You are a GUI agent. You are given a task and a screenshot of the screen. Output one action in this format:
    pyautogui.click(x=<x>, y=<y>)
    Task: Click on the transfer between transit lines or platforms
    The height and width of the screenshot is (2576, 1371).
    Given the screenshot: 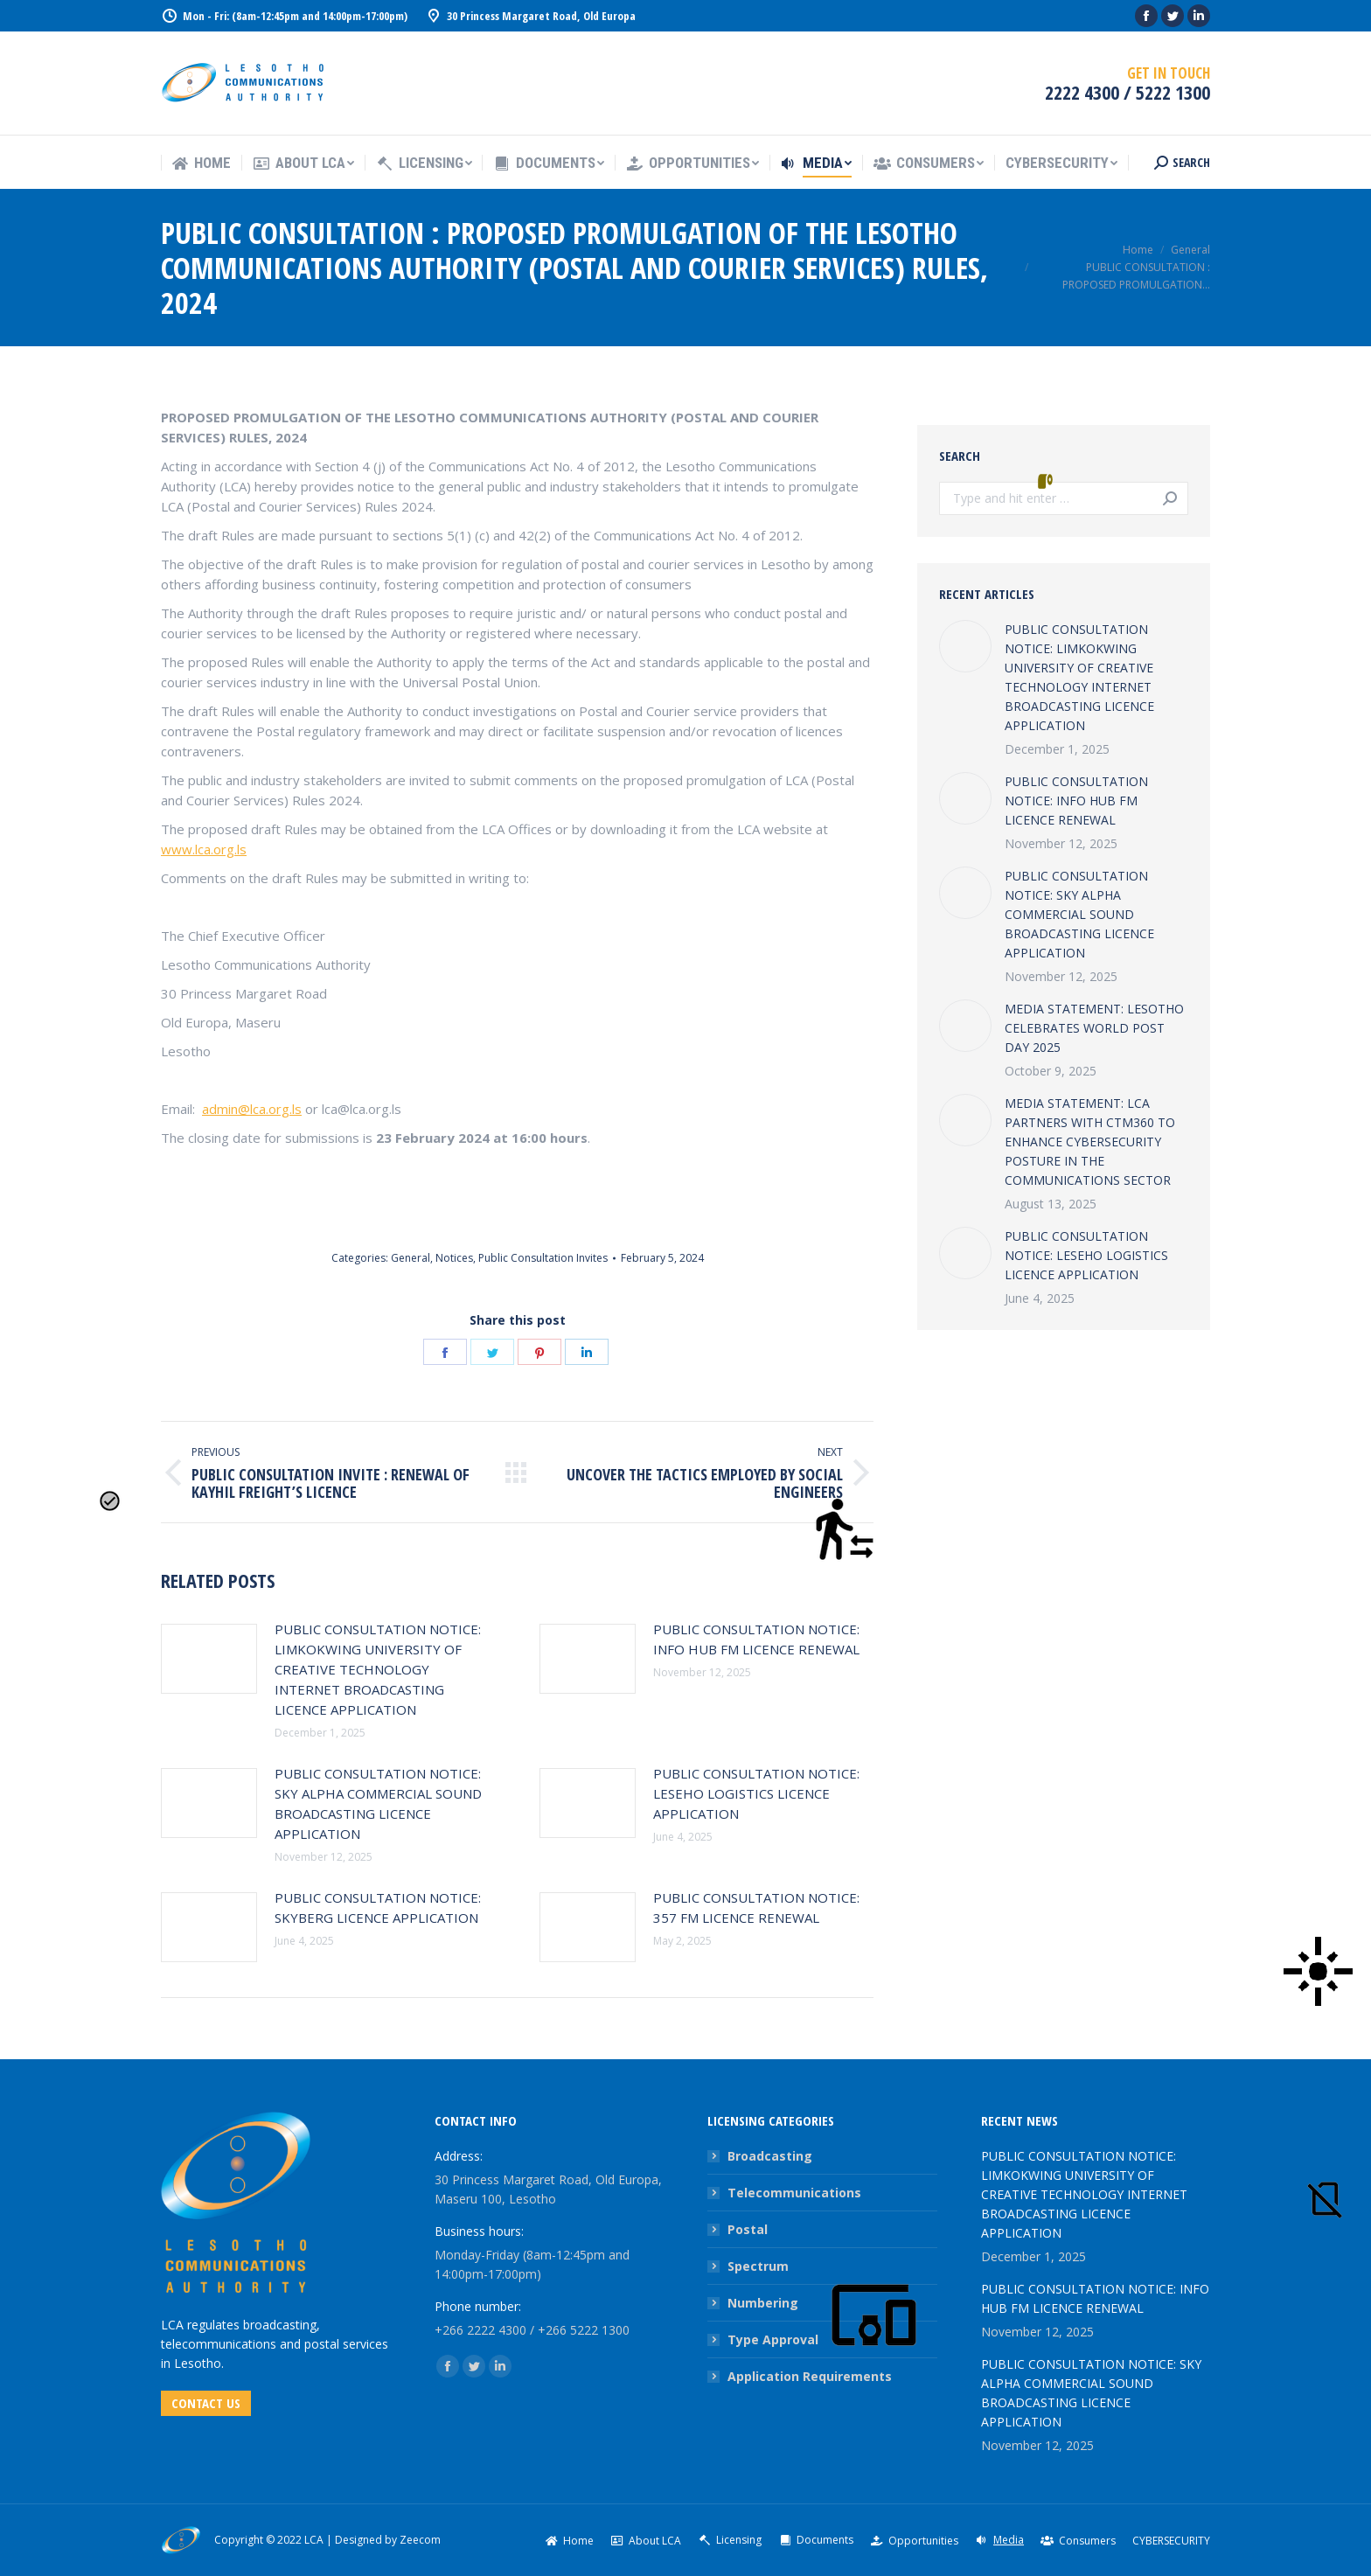 What is the action you would take?
    pyautogui.click(x=845, y=1528)
    